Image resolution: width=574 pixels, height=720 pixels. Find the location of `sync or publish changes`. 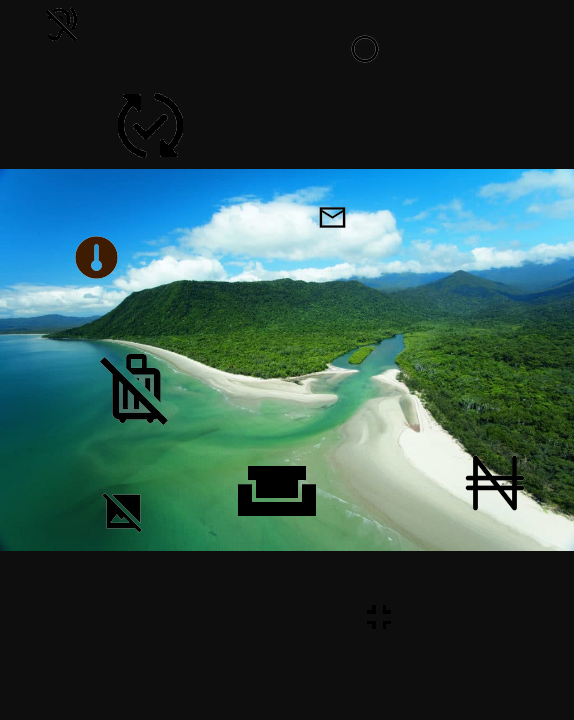

sync or publish changes is located at coordinates (150, 125).